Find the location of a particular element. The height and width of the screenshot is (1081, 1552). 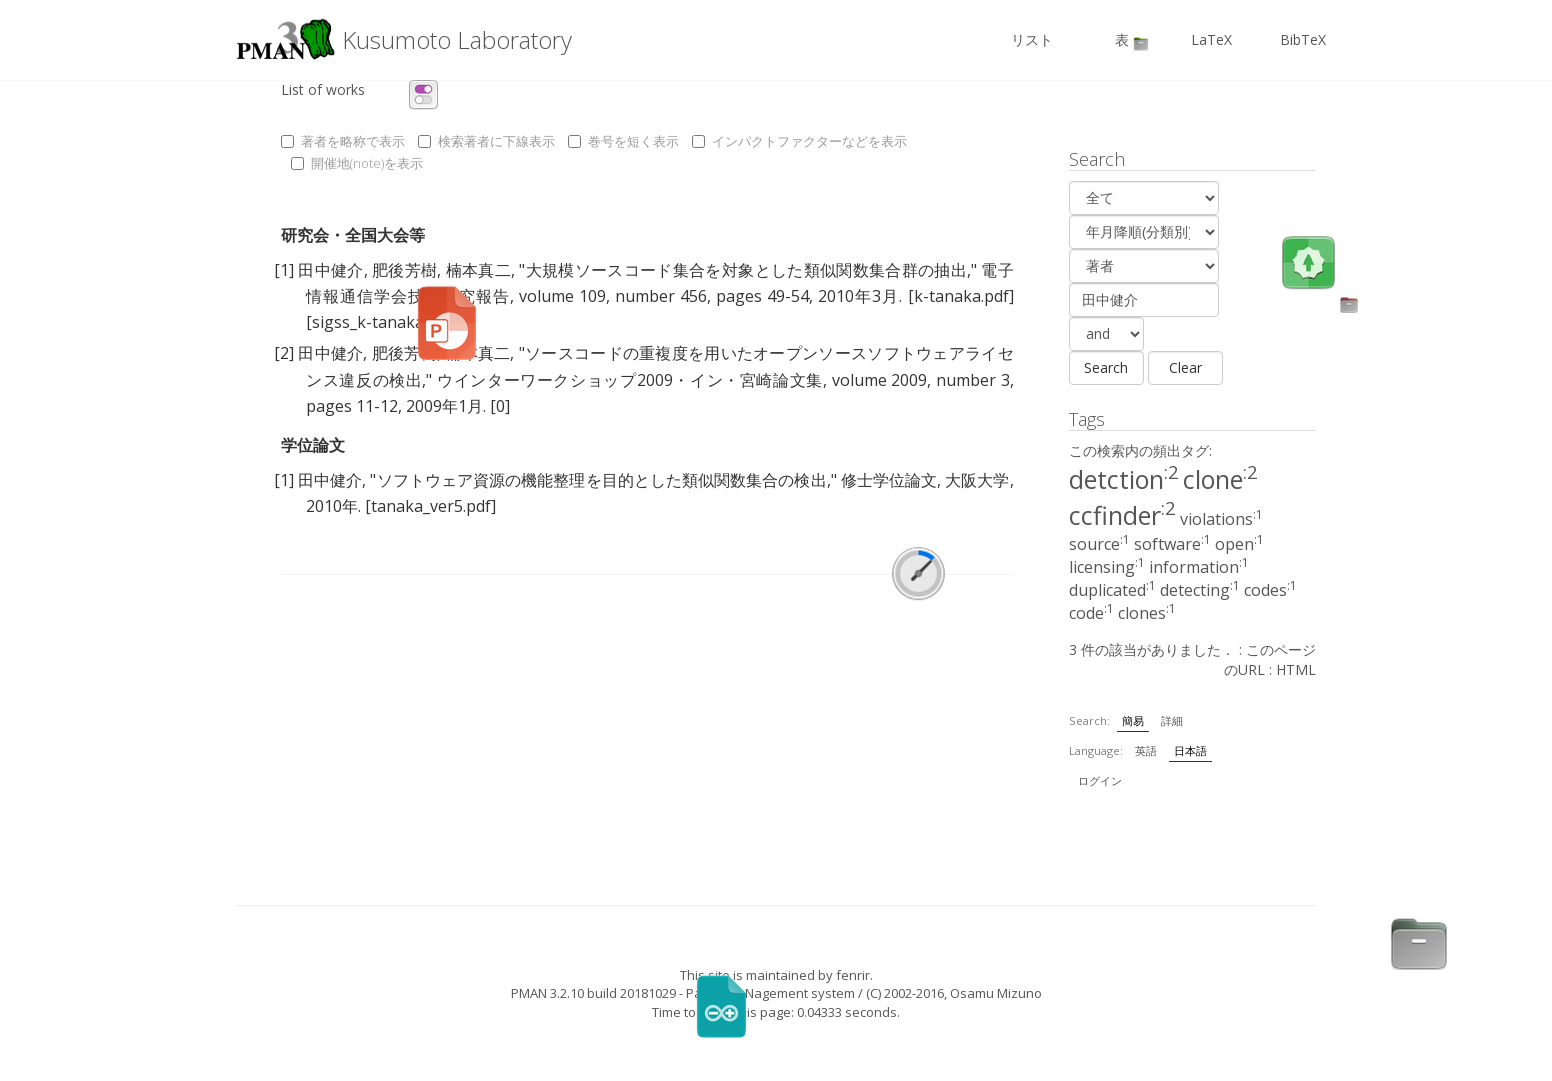

open sysprof system profiler is located at coordinates (918, 573).